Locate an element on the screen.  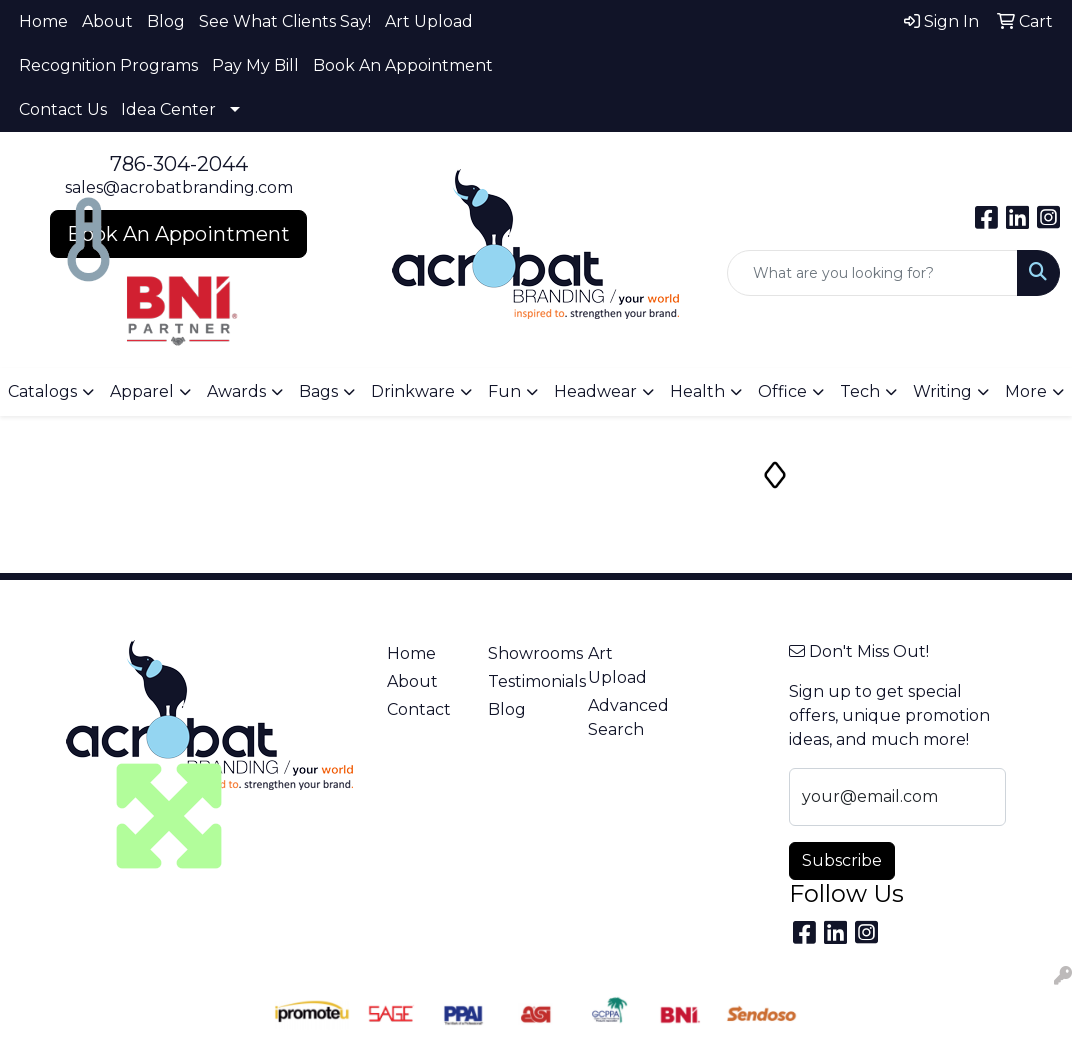
expand to fullscreen mode is located at coordinates (169, 816).